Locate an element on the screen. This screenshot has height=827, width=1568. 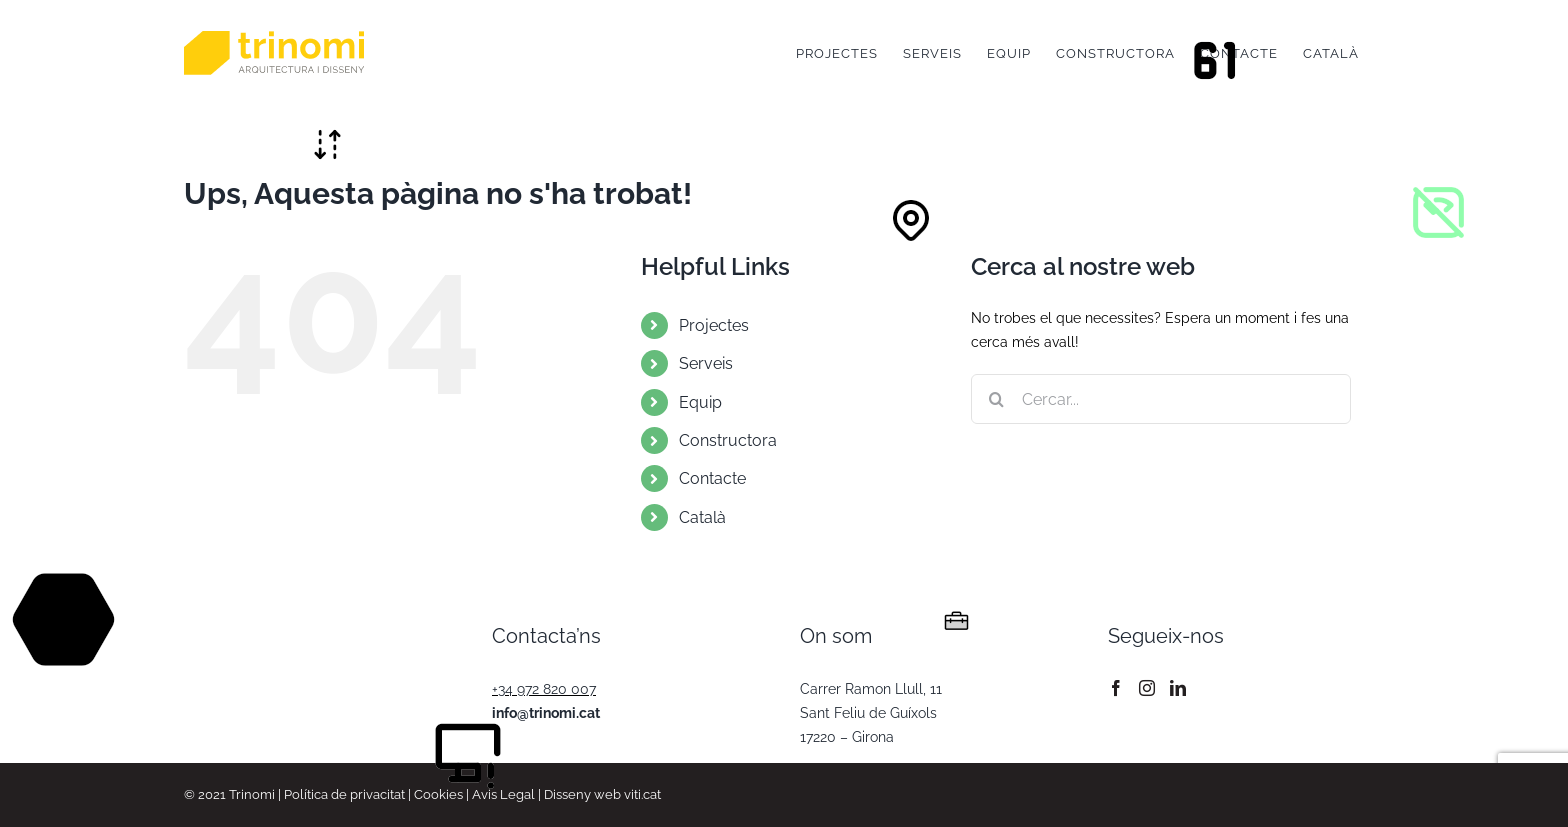
hexagonal shape indicator or geometric element is located at coordinates (63, 619).